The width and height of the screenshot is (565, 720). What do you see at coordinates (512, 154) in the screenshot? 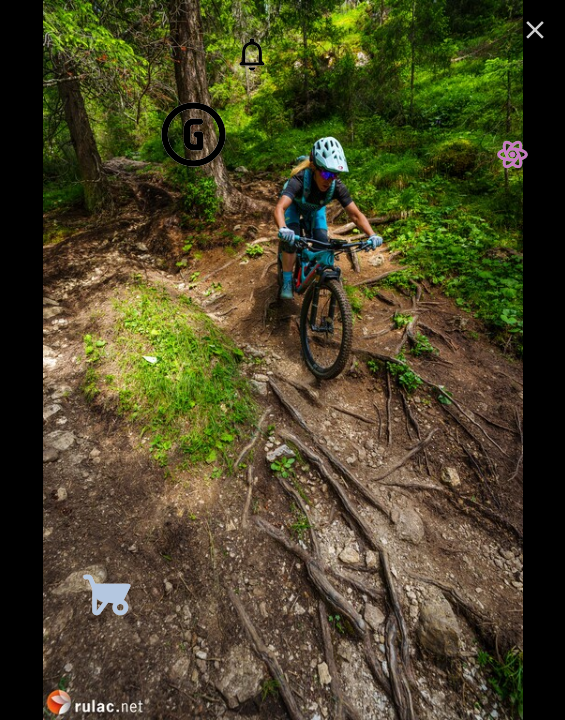
I see `indicates a React.js application or component` at bounding box center [512, 154].